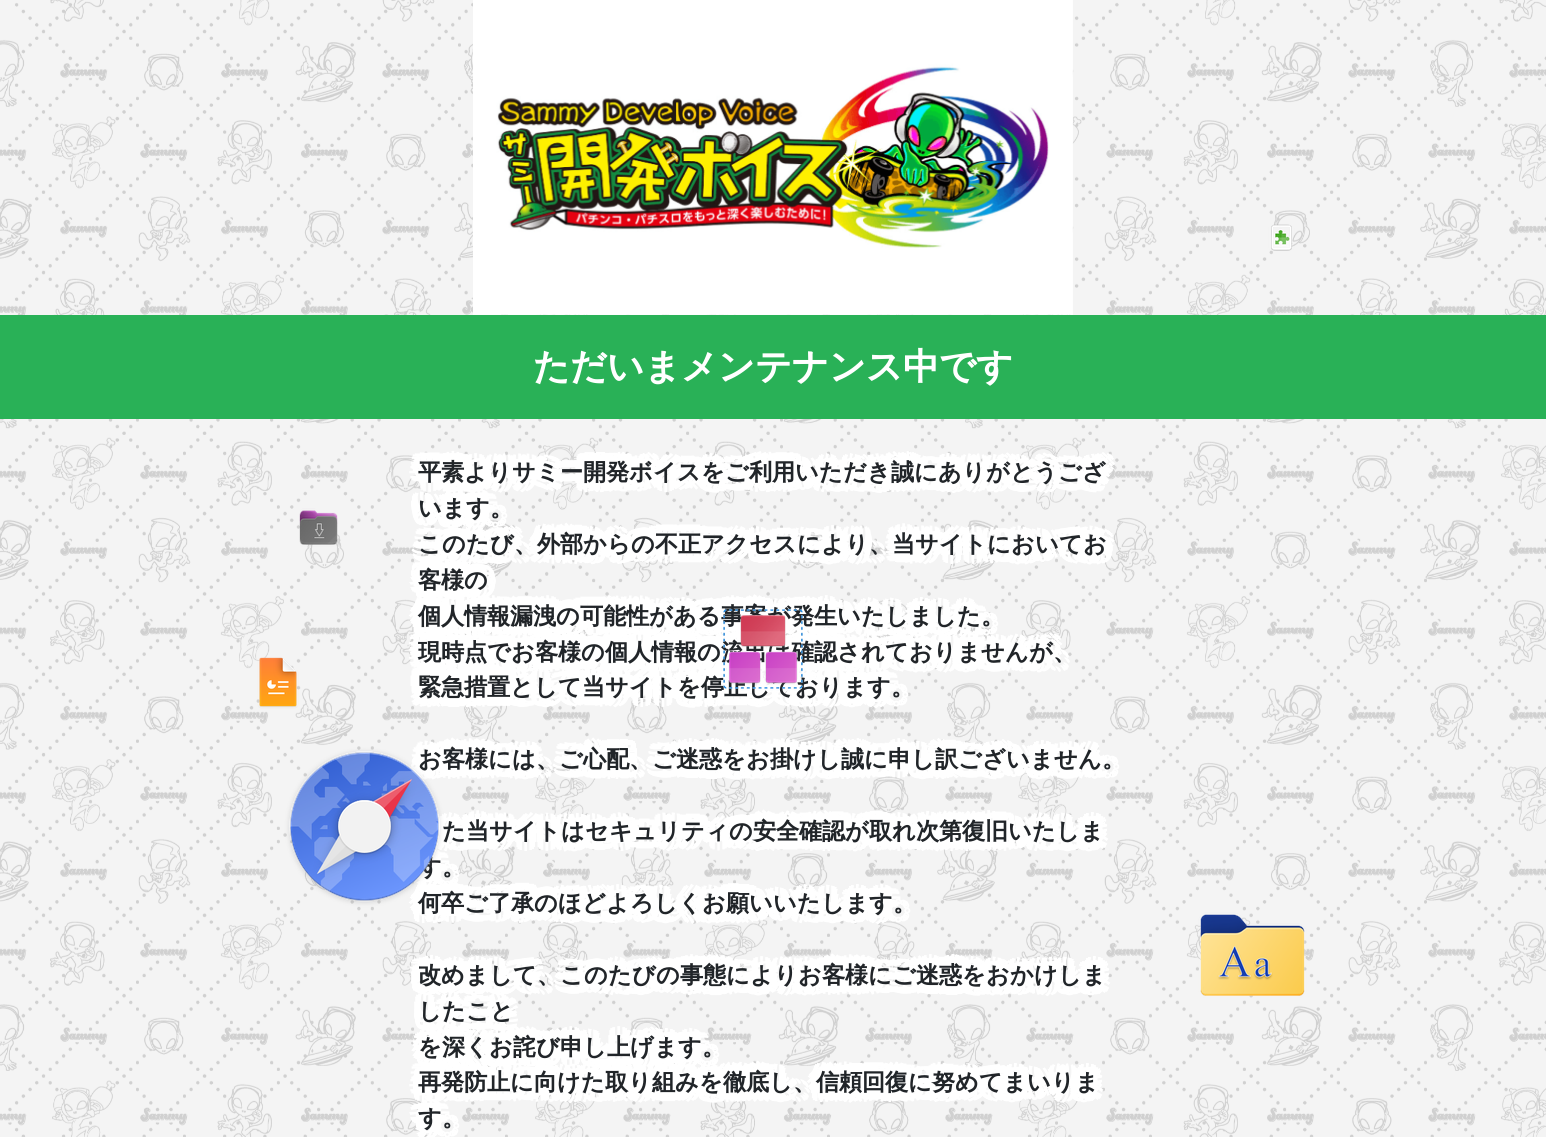  Describe the element at coordinates (763, 649) in the screenshot. I see `select all items in the current view` at that location.